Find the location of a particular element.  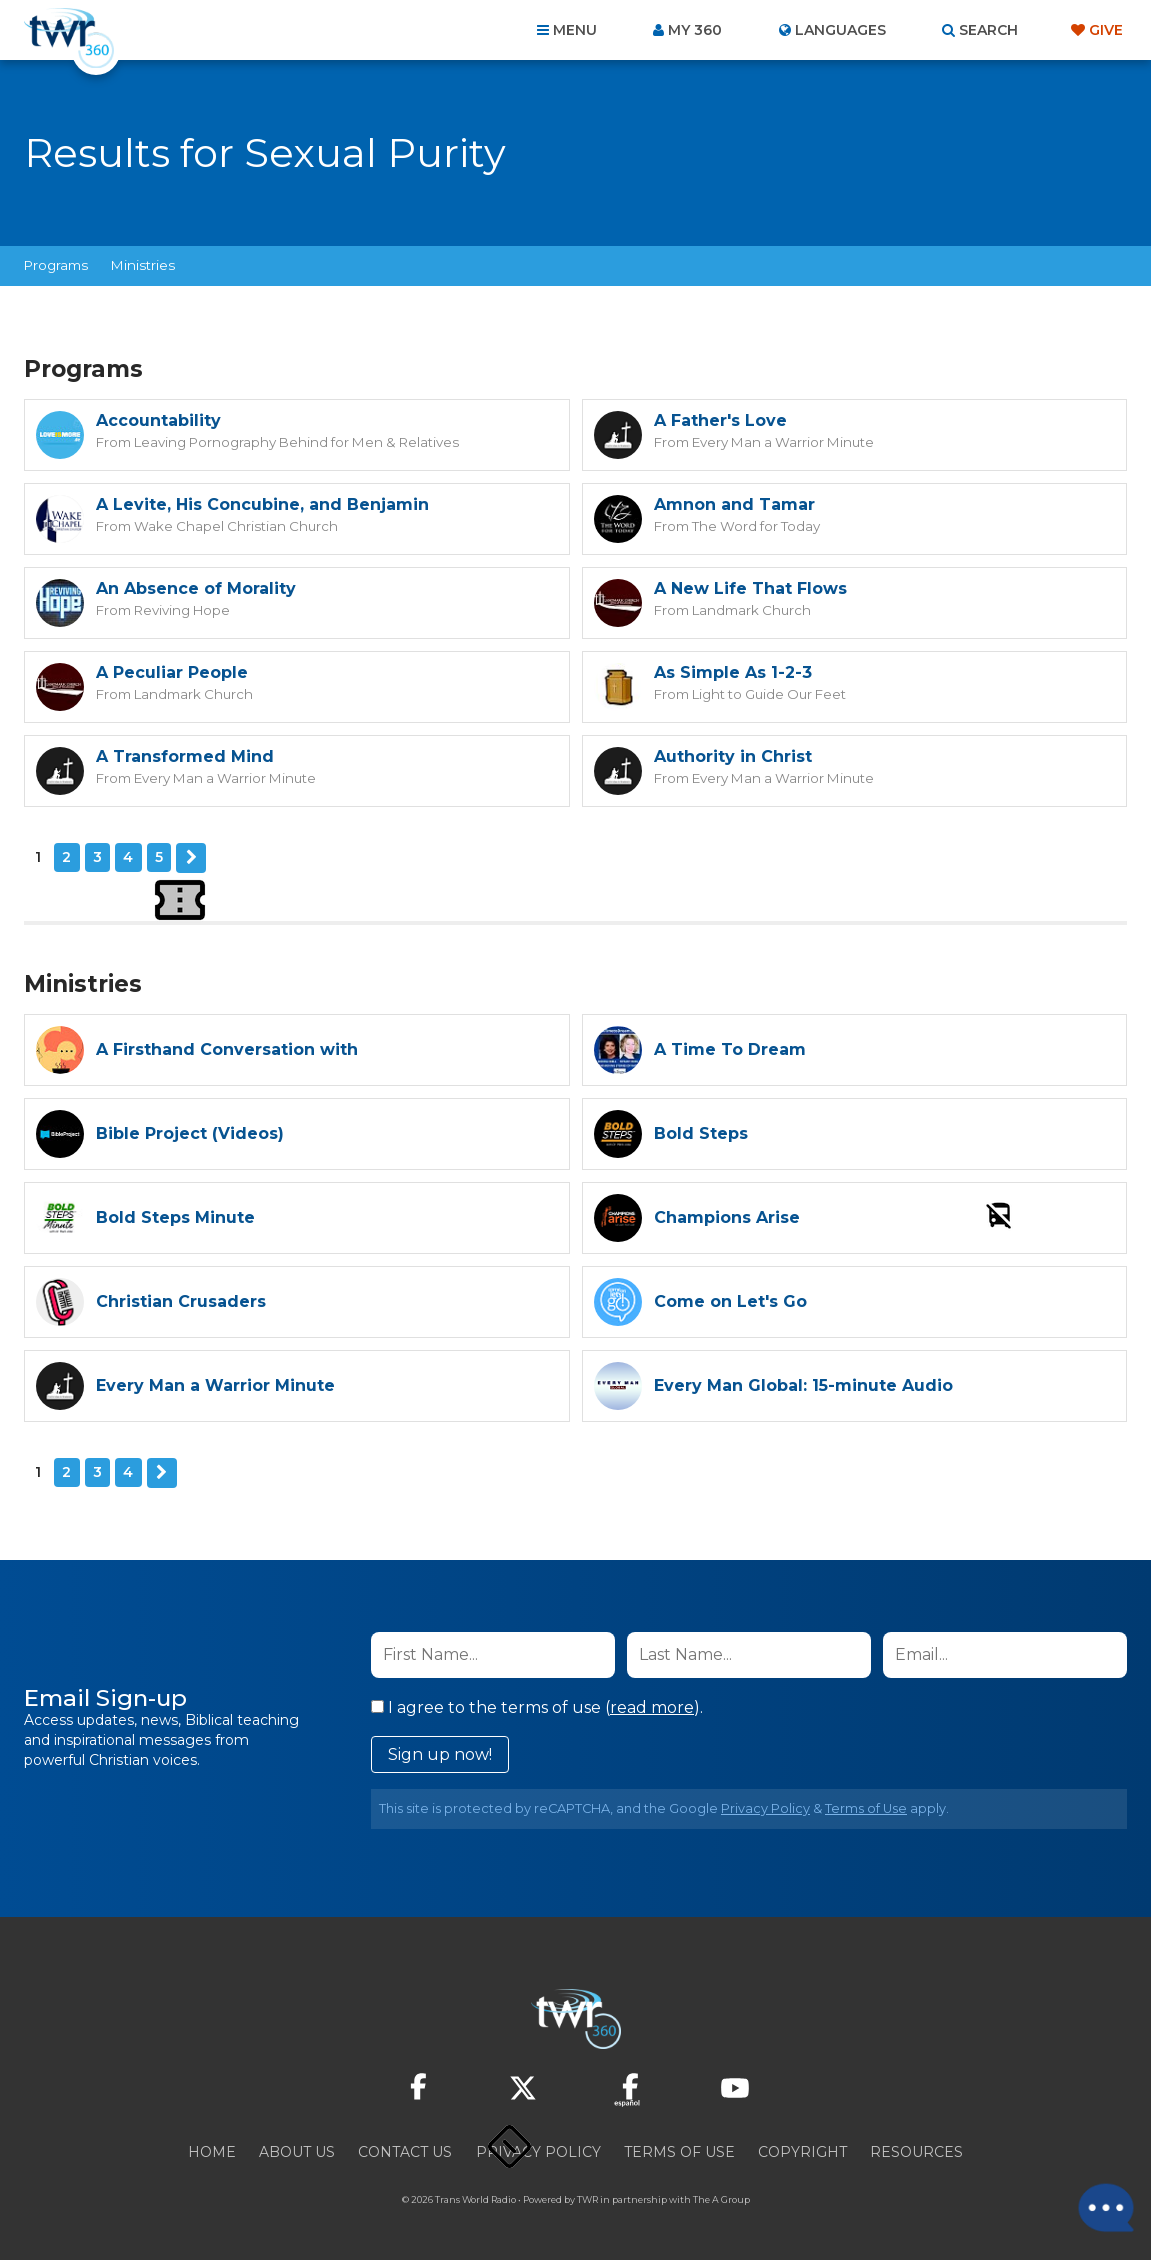

no bus transfer available at this stop is located at coordinates (999, 1215).